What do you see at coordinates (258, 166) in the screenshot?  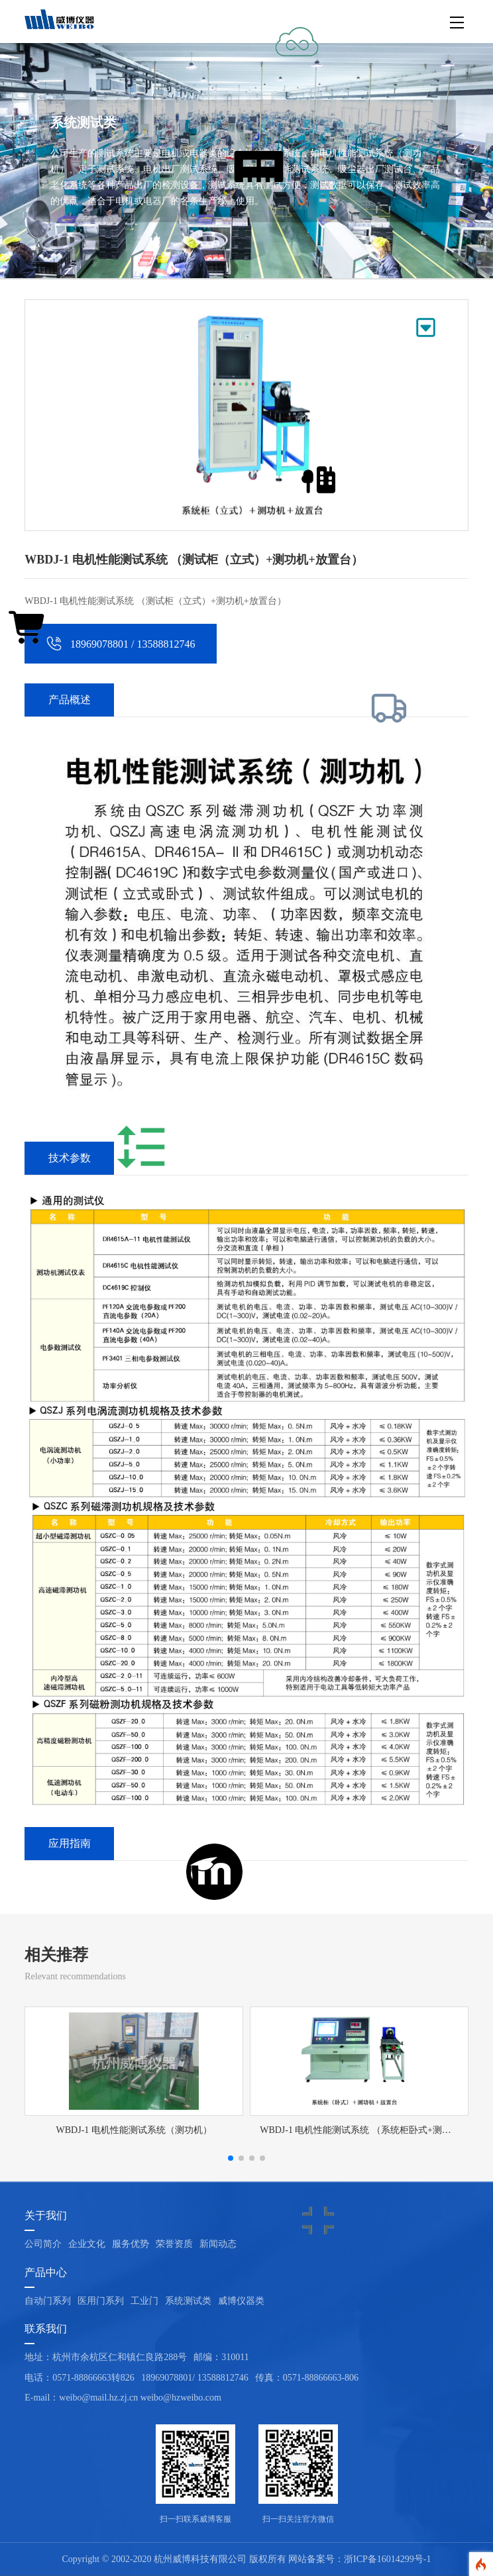 I see `view RAM or memory usage` at bounding box center [258, 166].